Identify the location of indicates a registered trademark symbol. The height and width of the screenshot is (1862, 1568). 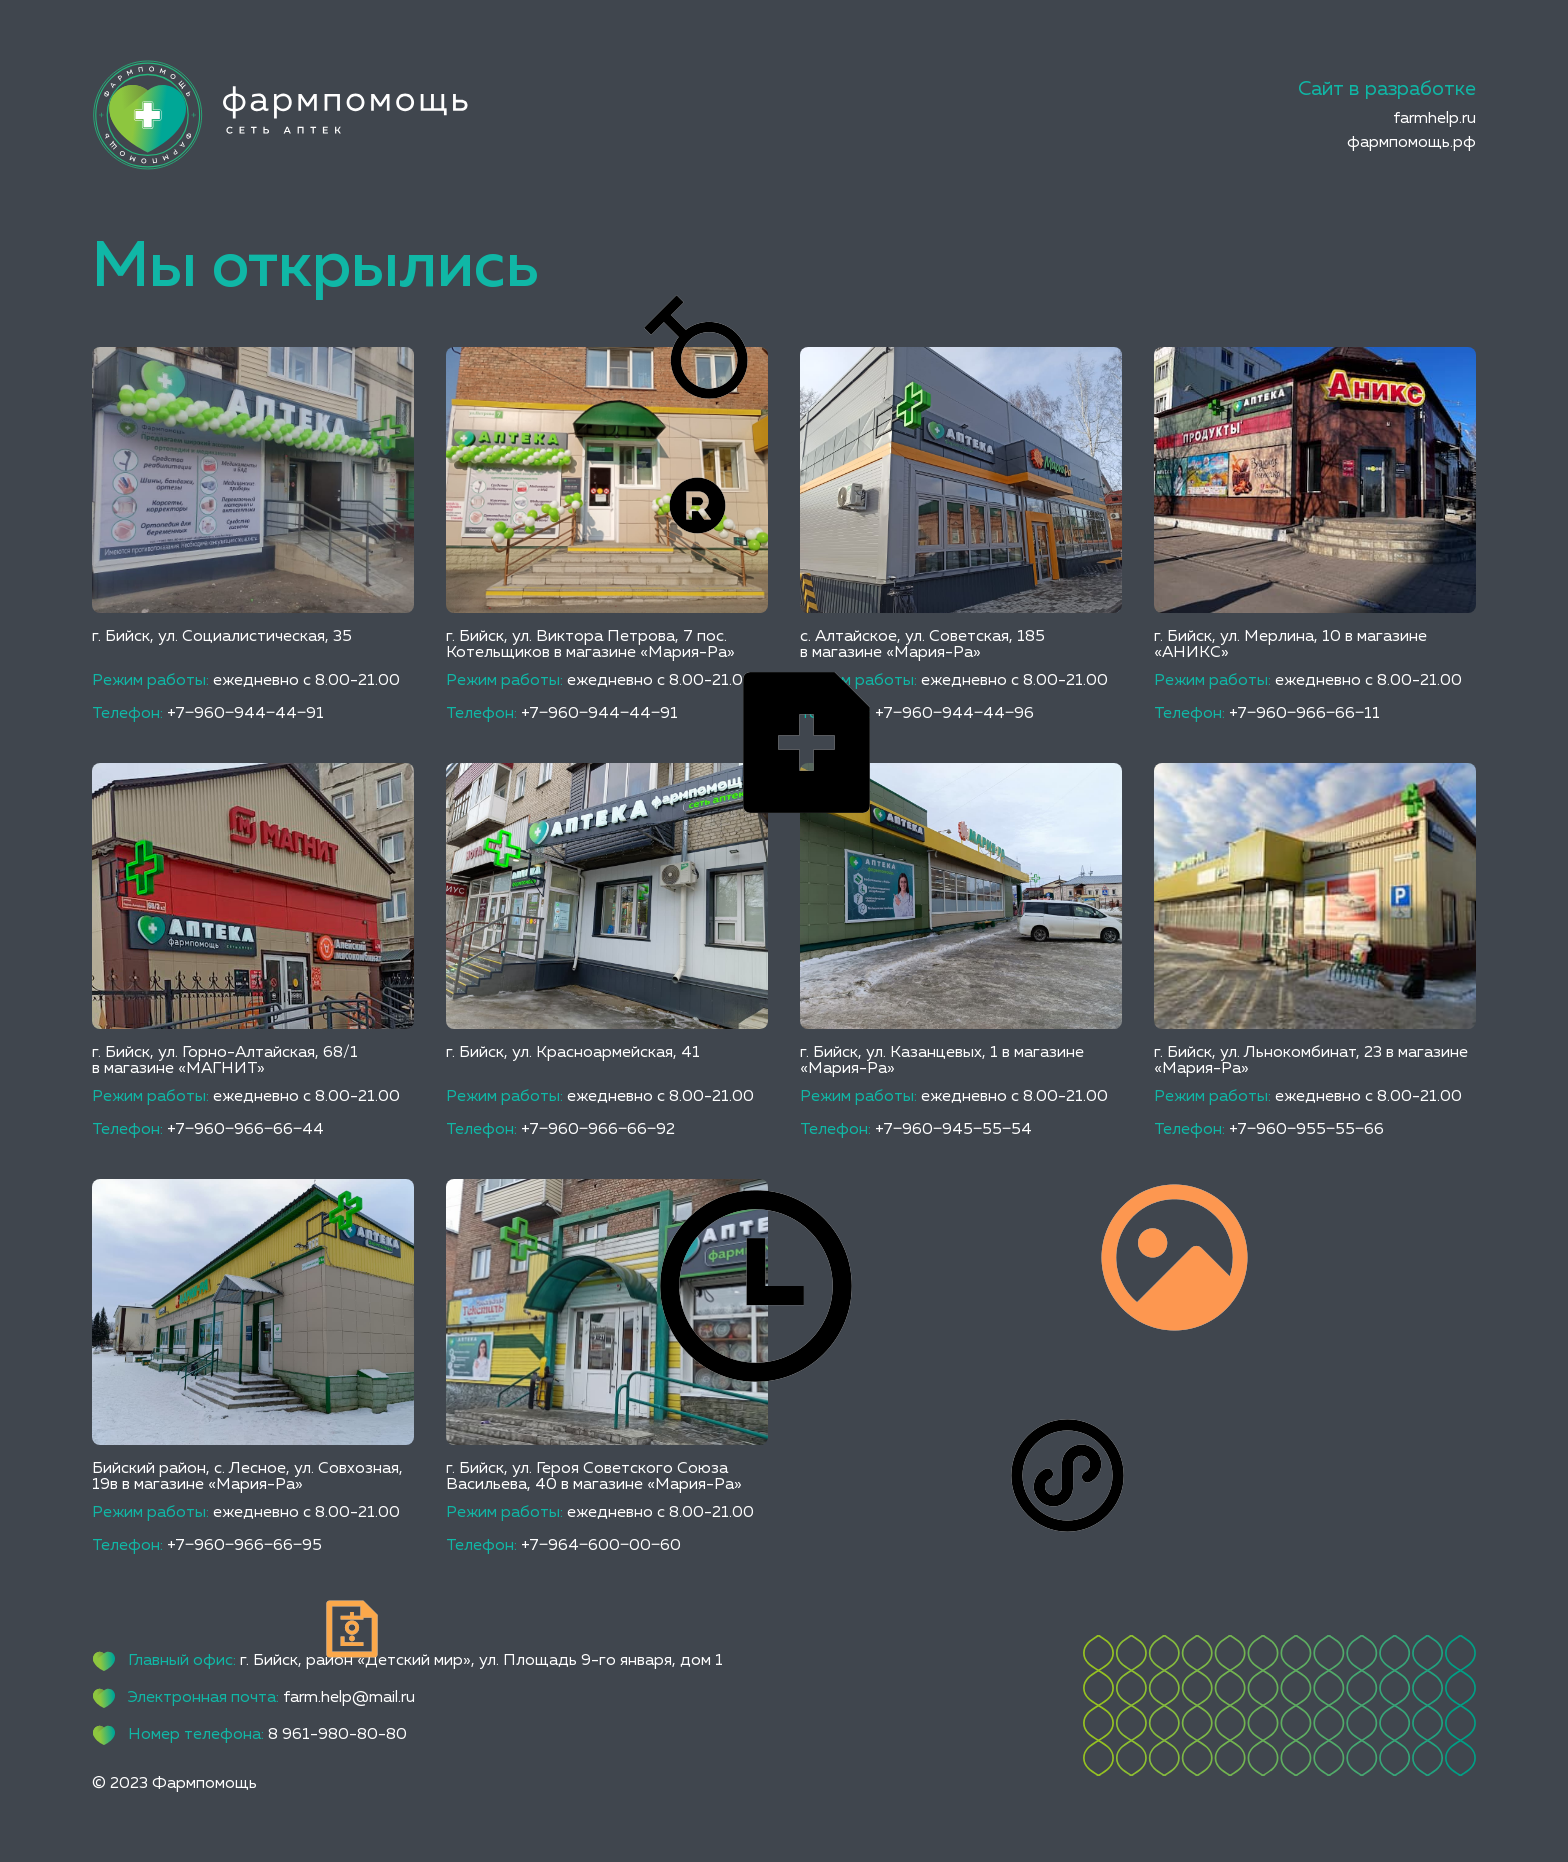
(697, 505).